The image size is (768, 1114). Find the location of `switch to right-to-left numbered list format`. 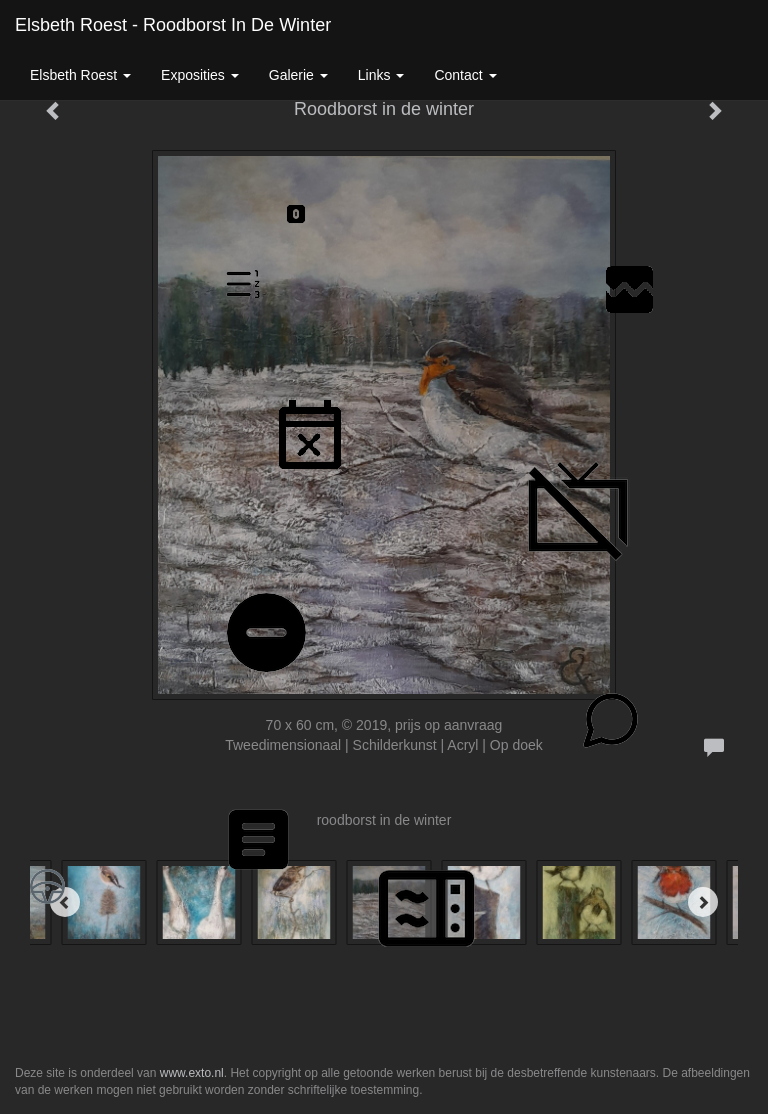

switch to right-to-left numbered list format is located at coordinates (244, 284).